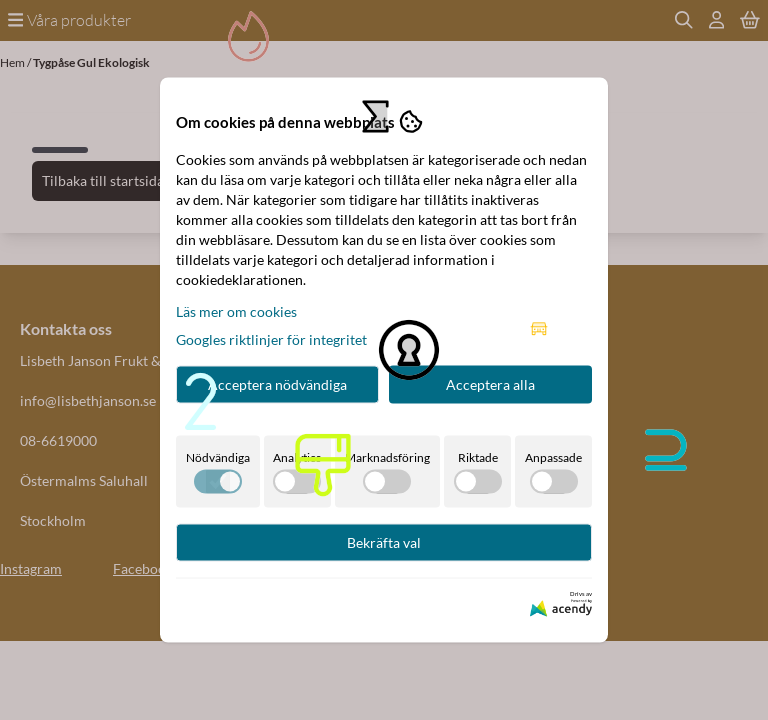 The width and height of the screenshot is (768, 720). Describe the element at coordinates (200, 401) in the screenshot. I see `indicates step two in a sequence or process` at that location.